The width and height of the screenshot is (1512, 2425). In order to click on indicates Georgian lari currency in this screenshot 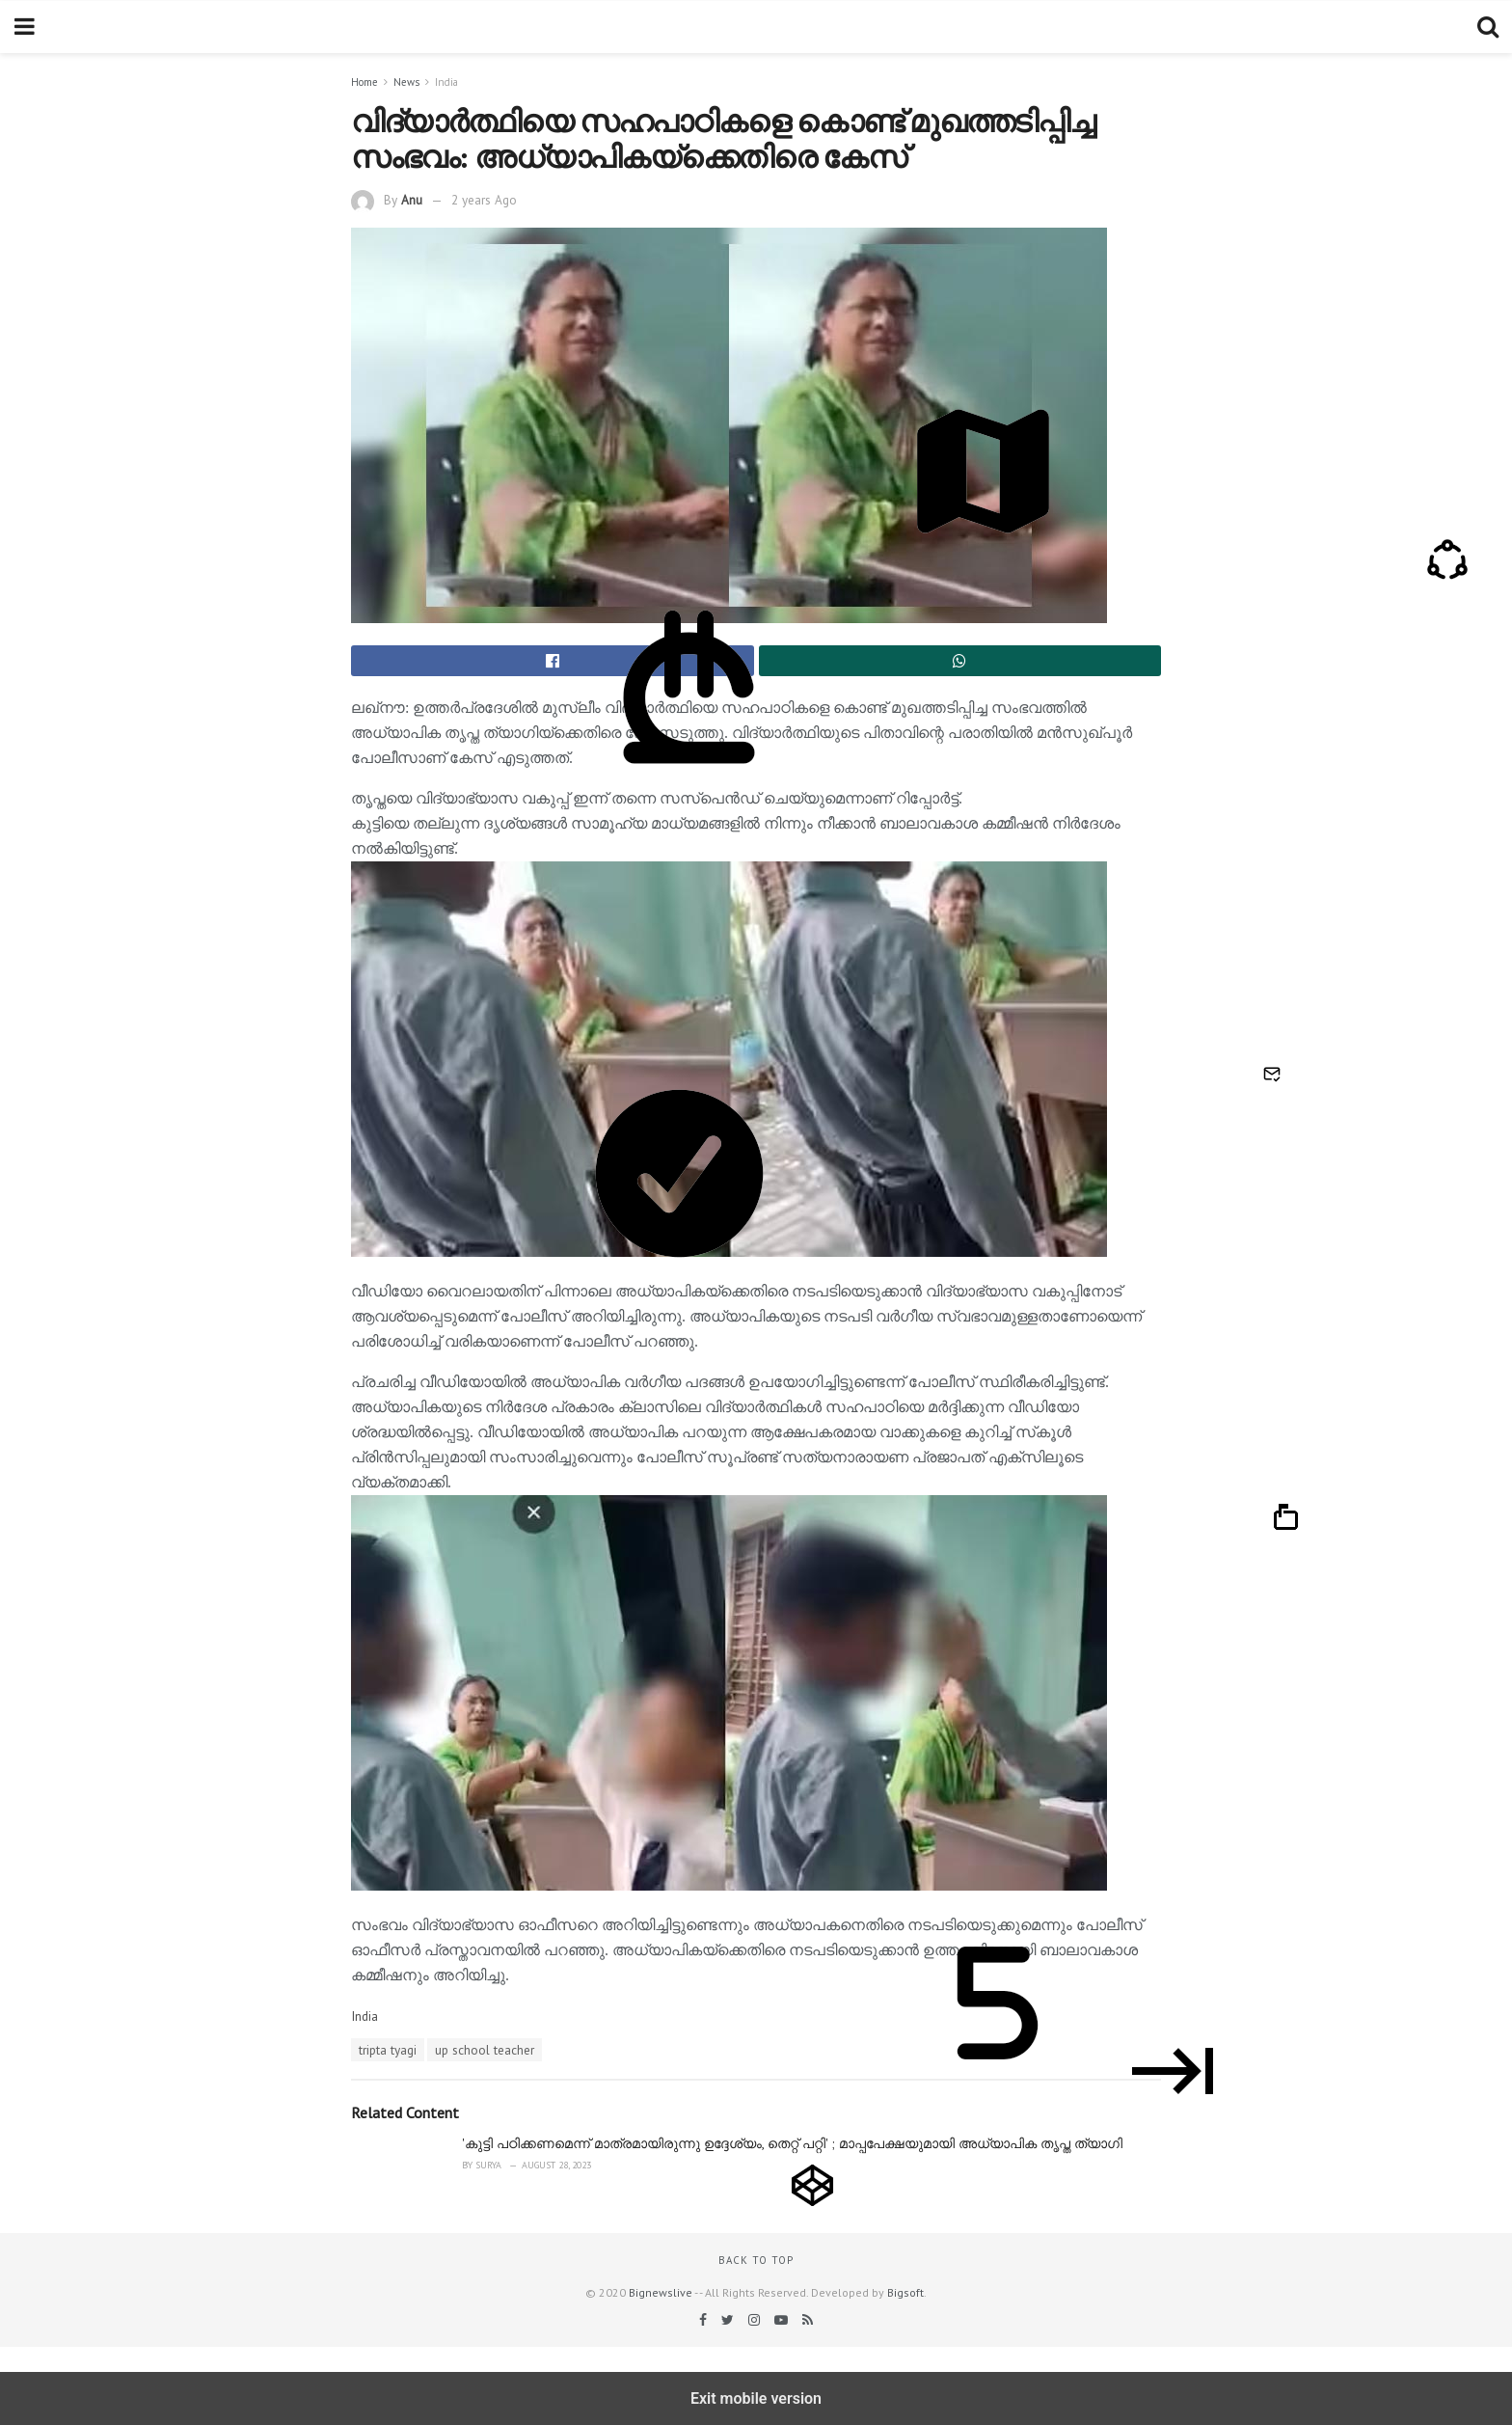, I will do `click(688, 697)`.